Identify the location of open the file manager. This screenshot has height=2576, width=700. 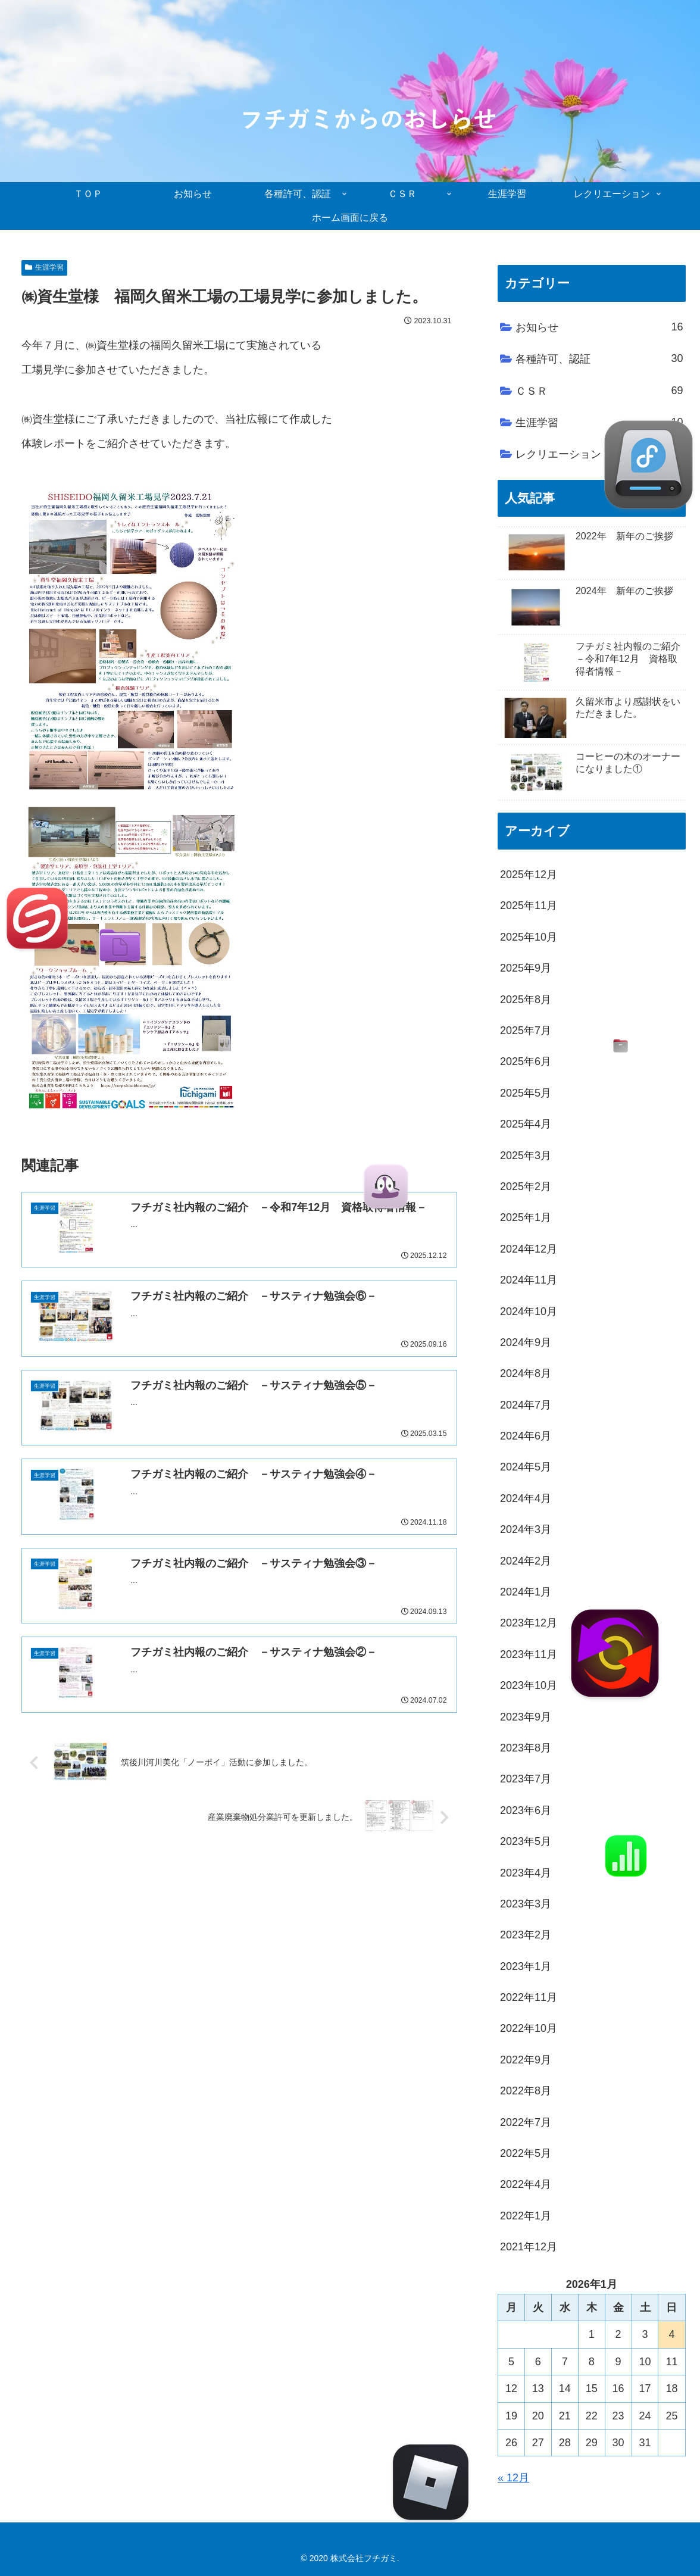
(620, 1045).